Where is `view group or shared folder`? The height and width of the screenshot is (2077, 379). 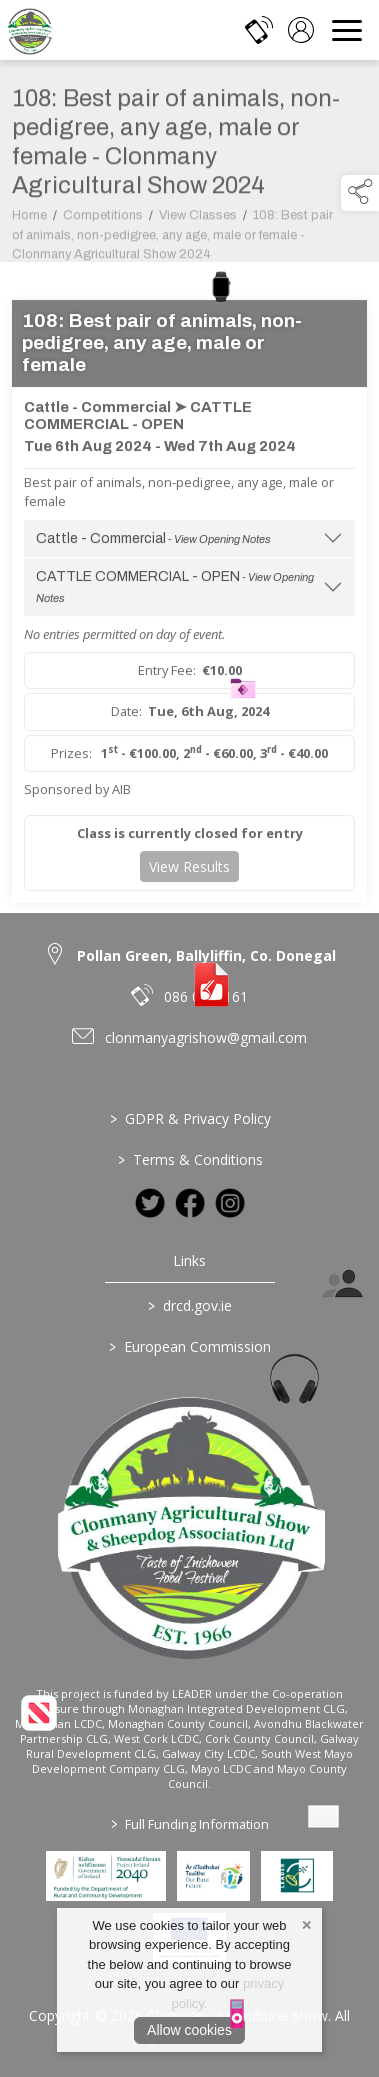 view group or shared folder is located at coordinates (342, 1279).